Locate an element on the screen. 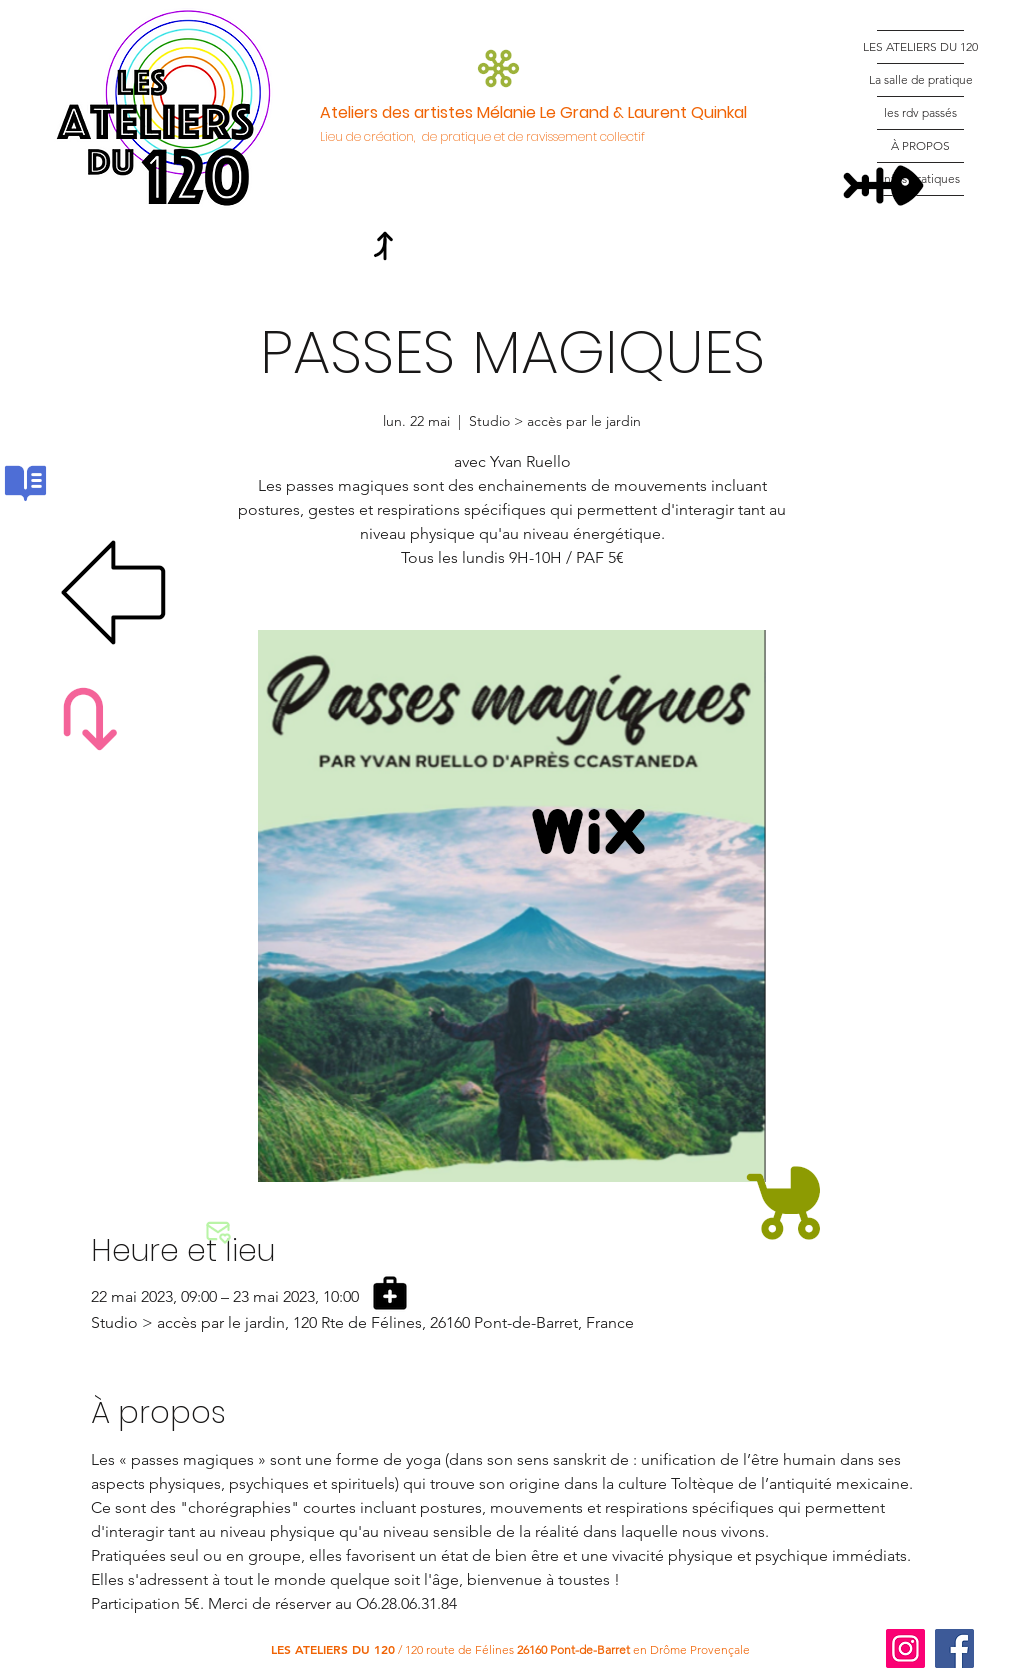  go back to the previous screen is located at coordinates (117, 592).